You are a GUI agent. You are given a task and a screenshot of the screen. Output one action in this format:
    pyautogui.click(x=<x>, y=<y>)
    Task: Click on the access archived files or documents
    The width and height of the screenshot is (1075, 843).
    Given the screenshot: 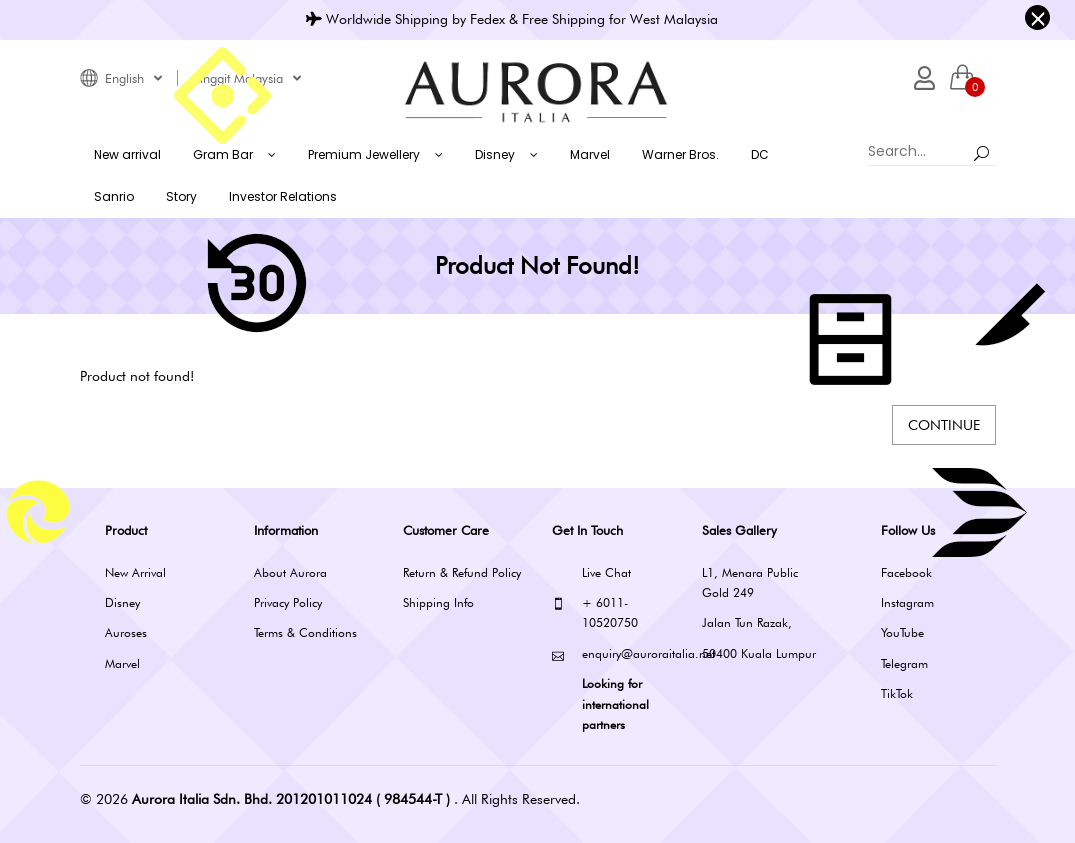 What is the action you would take?
    pyautogui.click(x=850, y=339)
    